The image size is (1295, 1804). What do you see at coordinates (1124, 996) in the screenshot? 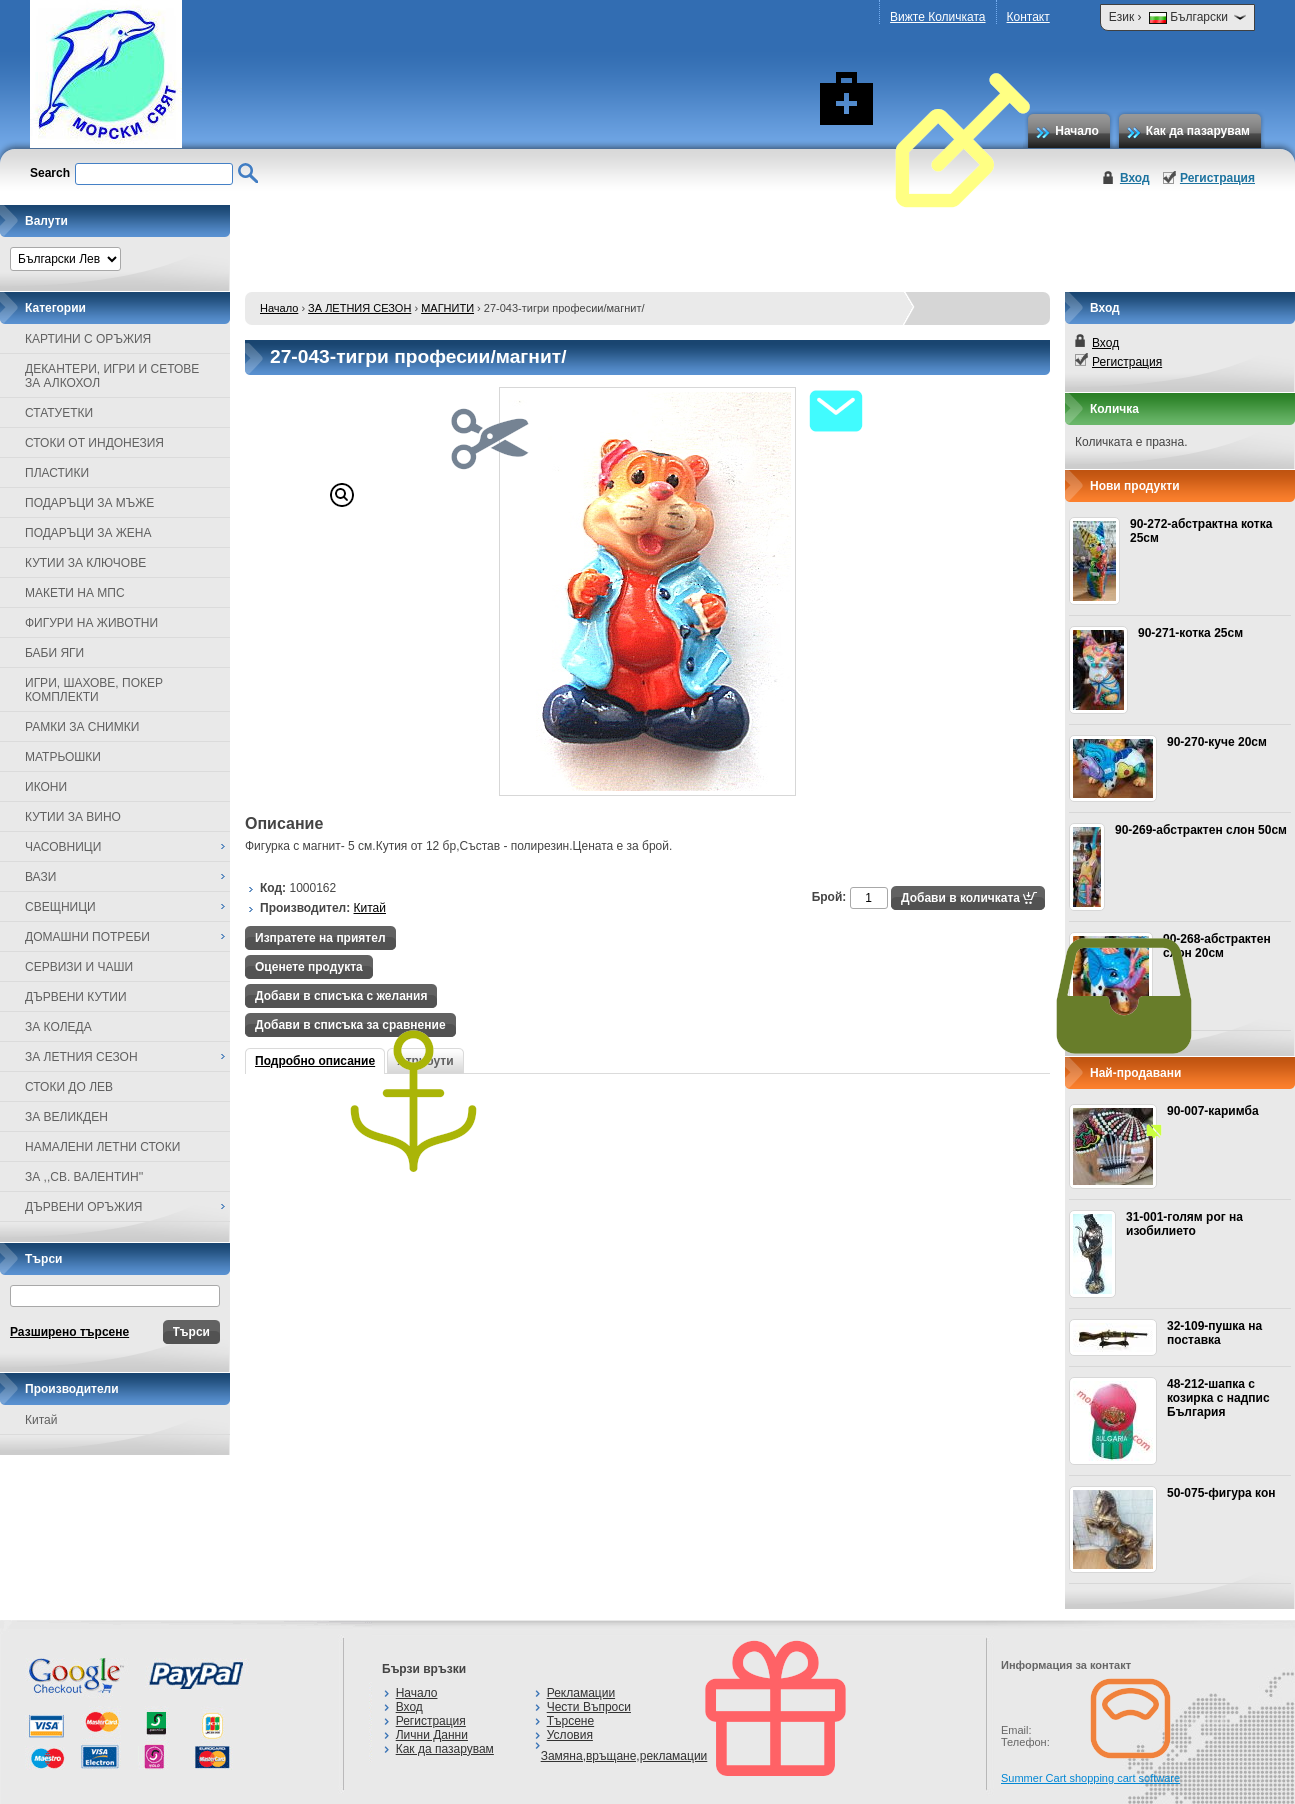
I see `access your inbox or file tray` at bounding box center [1124, 996].